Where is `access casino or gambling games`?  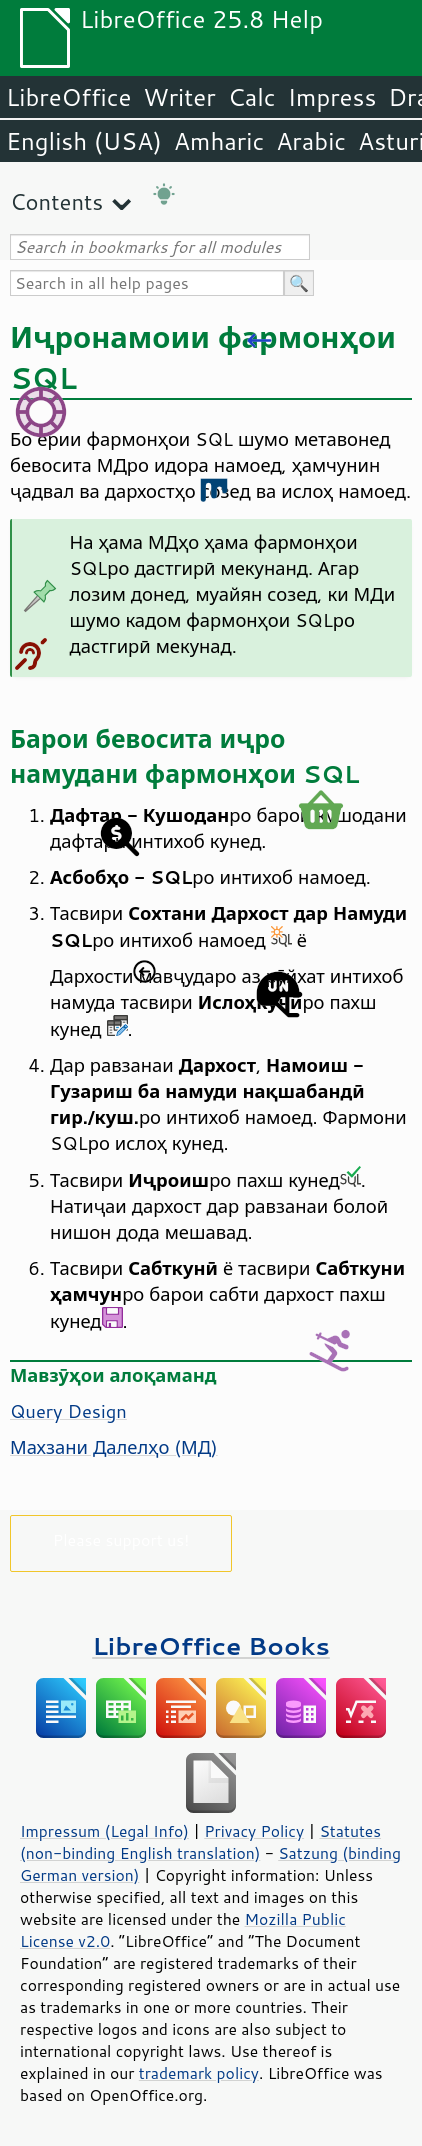
access casino or gambling games is located at coordinates (41, 412).